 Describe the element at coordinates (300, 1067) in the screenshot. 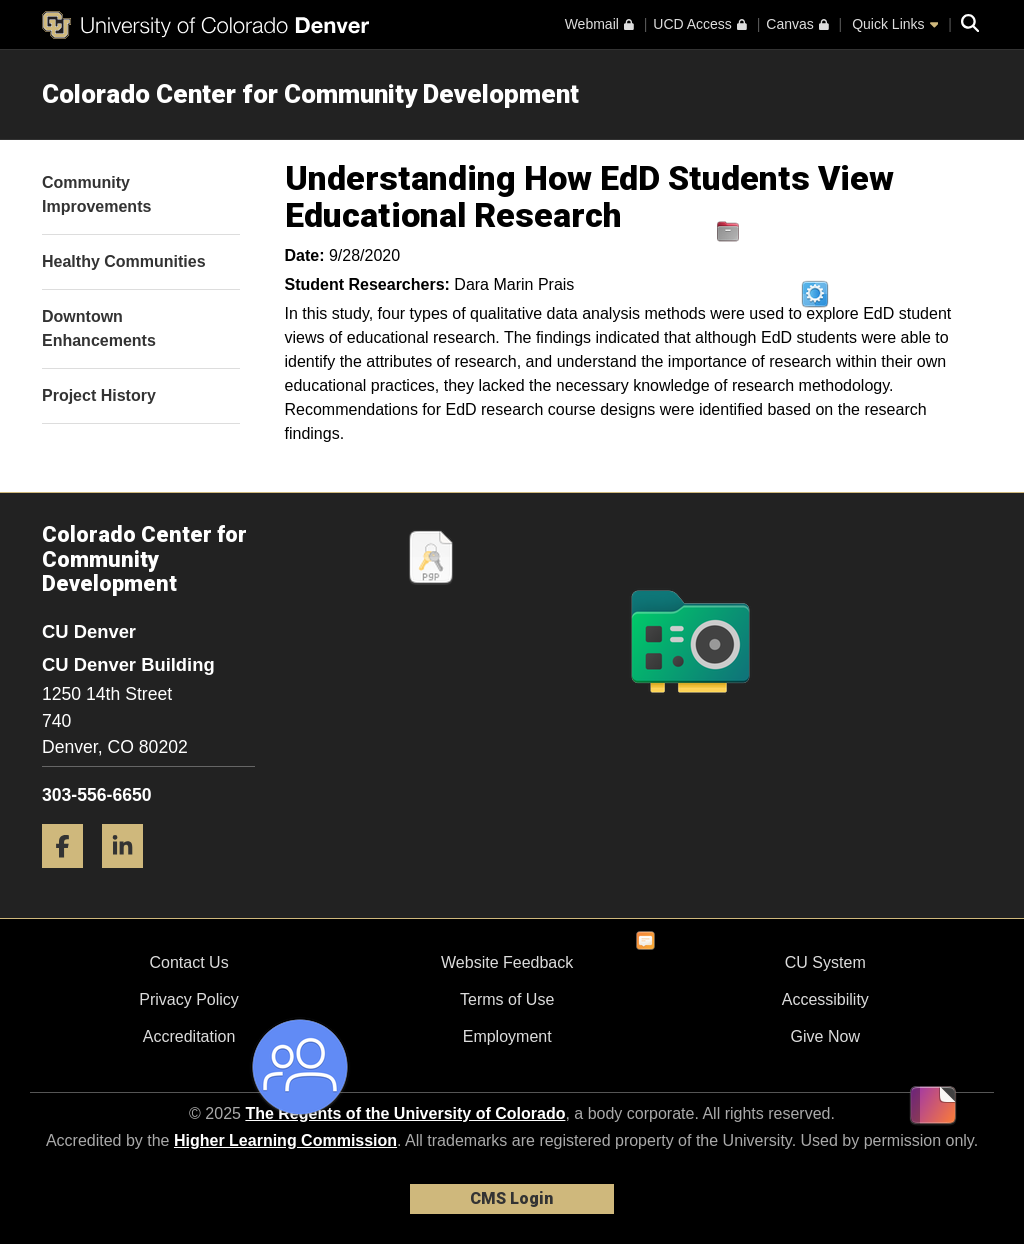

I see `access user account and personal settings` at that location.